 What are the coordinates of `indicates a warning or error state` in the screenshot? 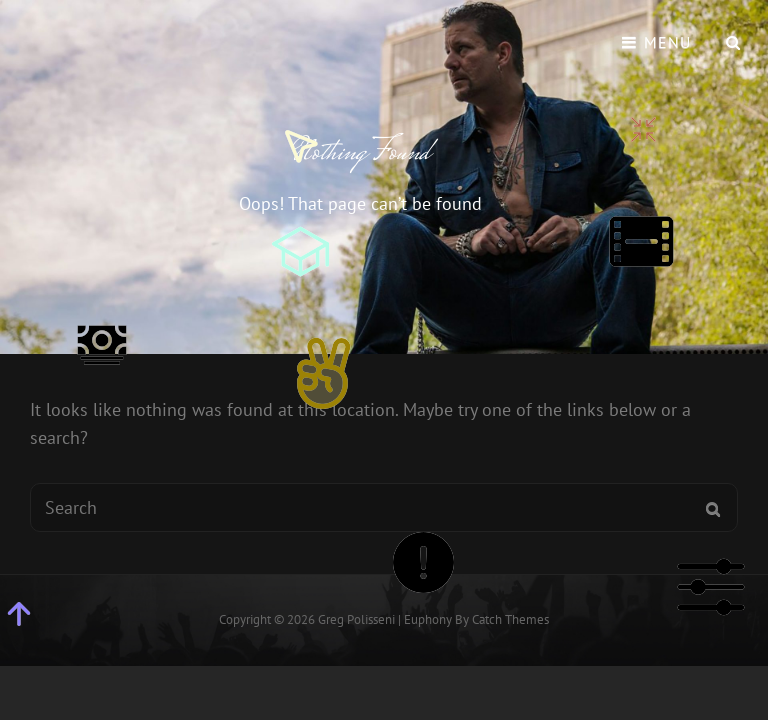 It's located at (423, 562).